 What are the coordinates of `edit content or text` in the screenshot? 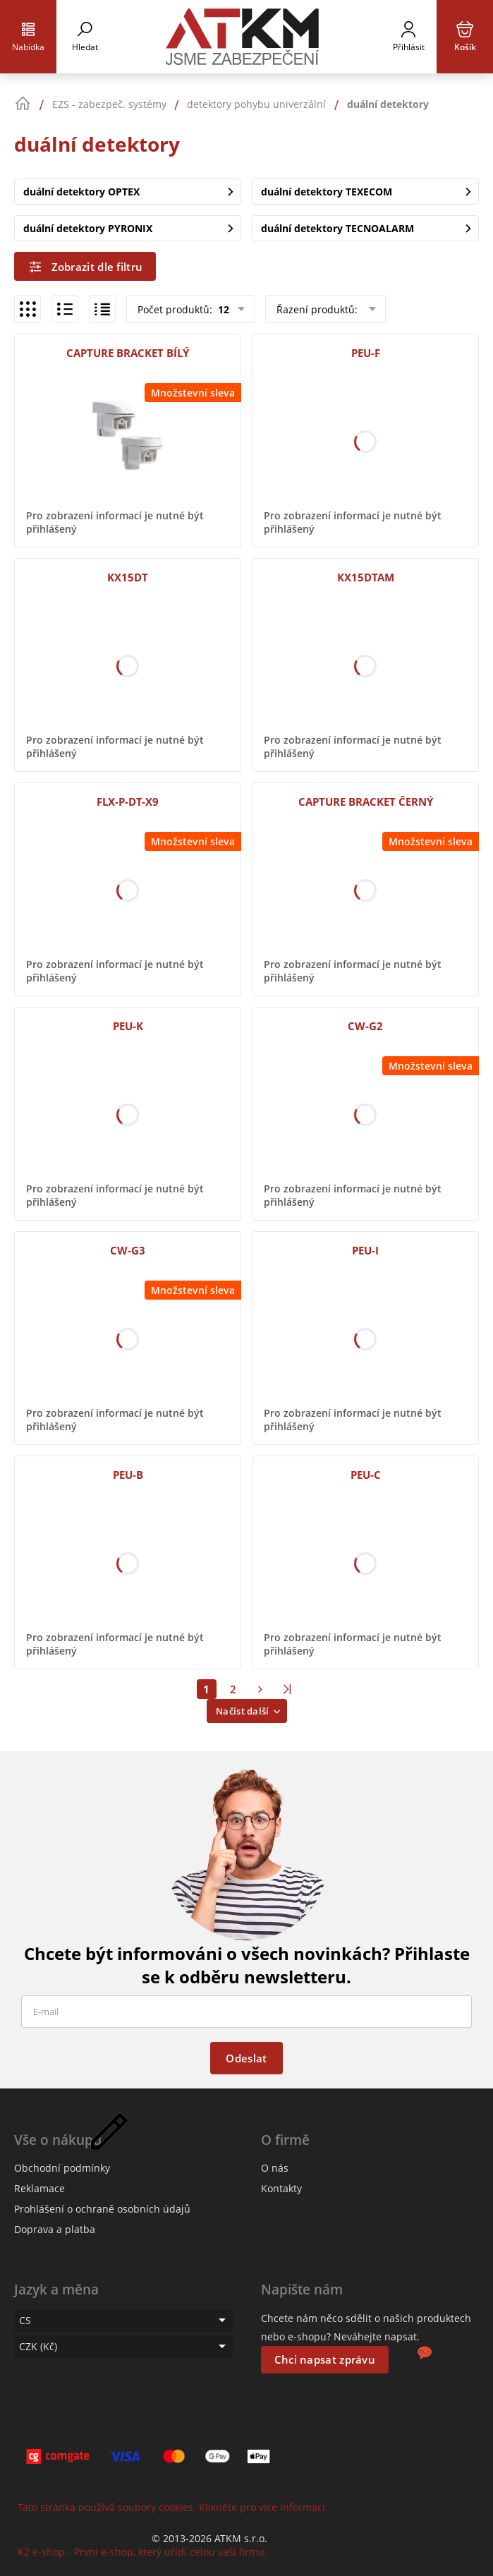 It's located at (109, 2131).